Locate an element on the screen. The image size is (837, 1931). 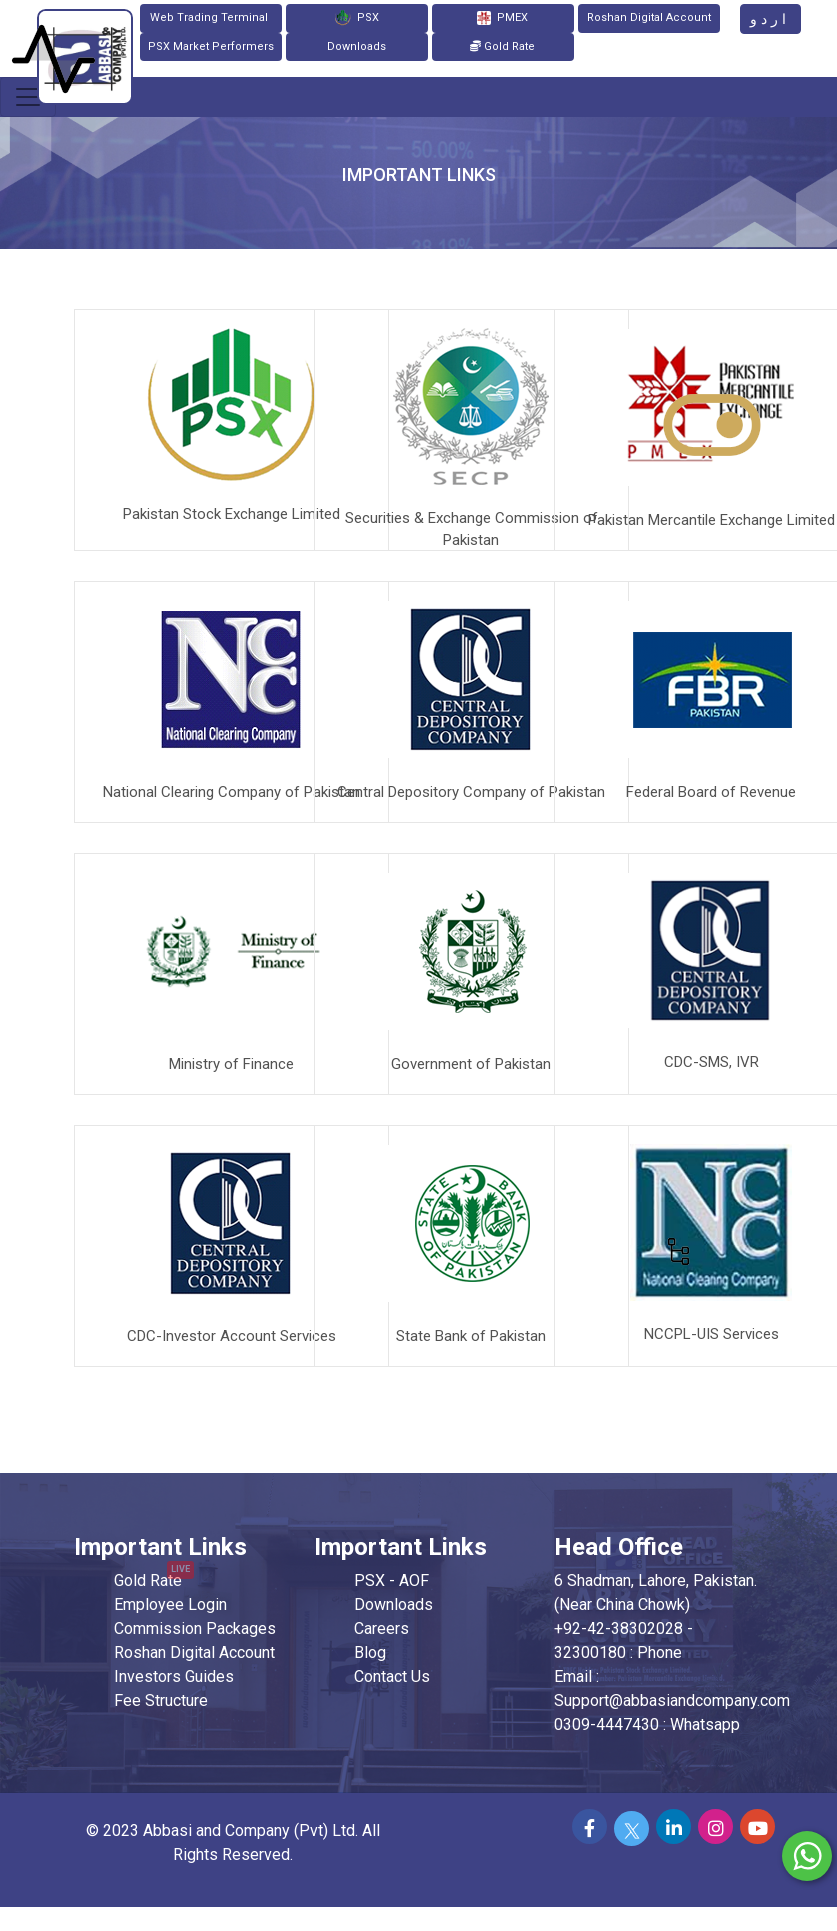
toggle switch in the on position is located at coordinates (712, 425).